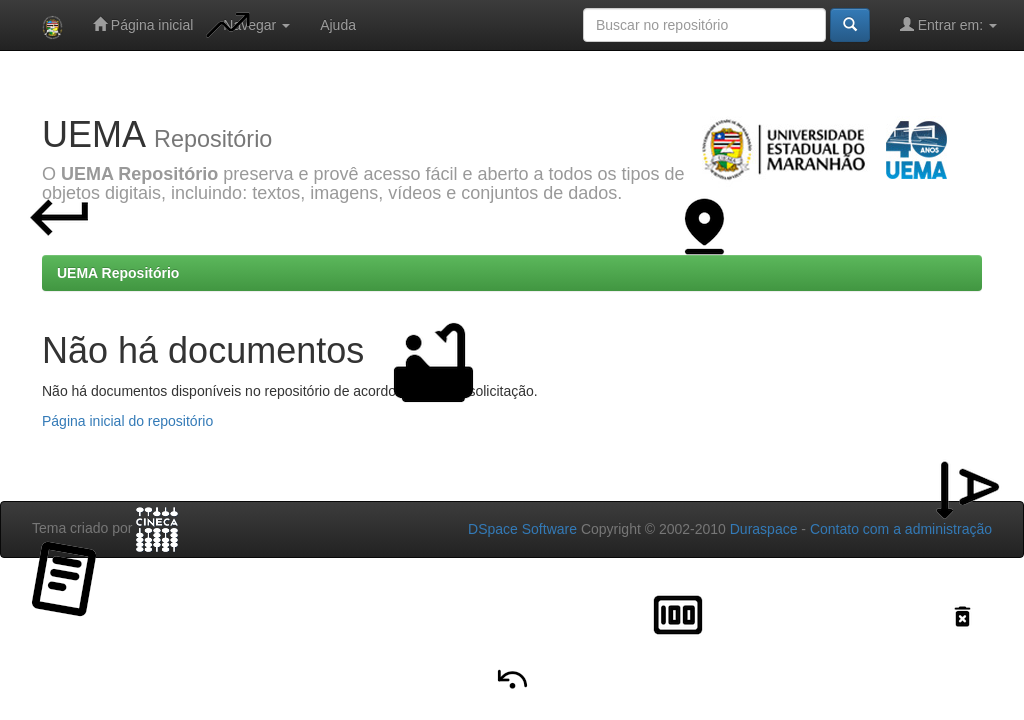 Image resolution: width=1024 pixels, height=720 pixels. Describe the element at coordinates (962, 616) in the screenshot. I see `permanently delete an item` at that location.